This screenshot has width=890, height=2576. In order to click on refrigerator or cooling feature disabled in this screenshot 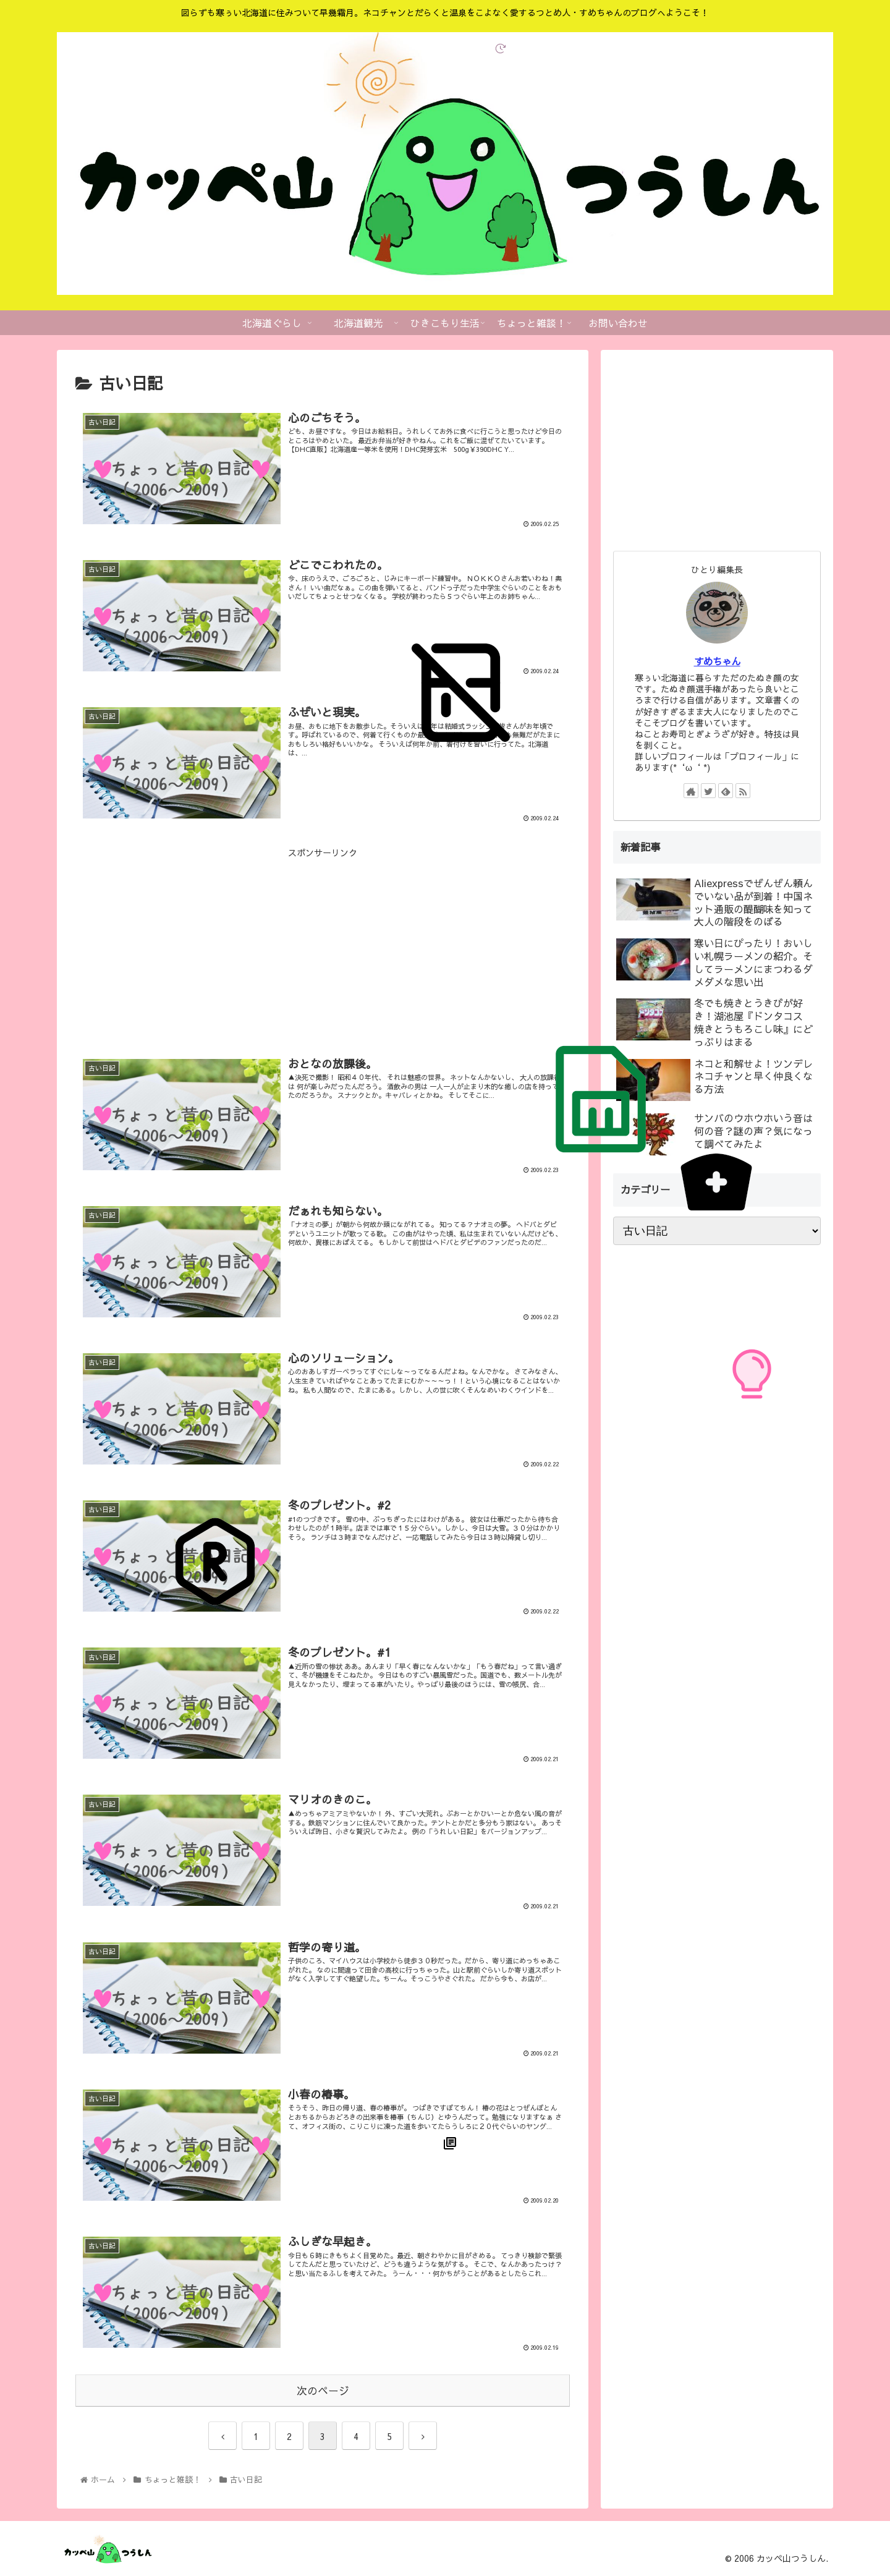, I will do `click(460, 692)`.